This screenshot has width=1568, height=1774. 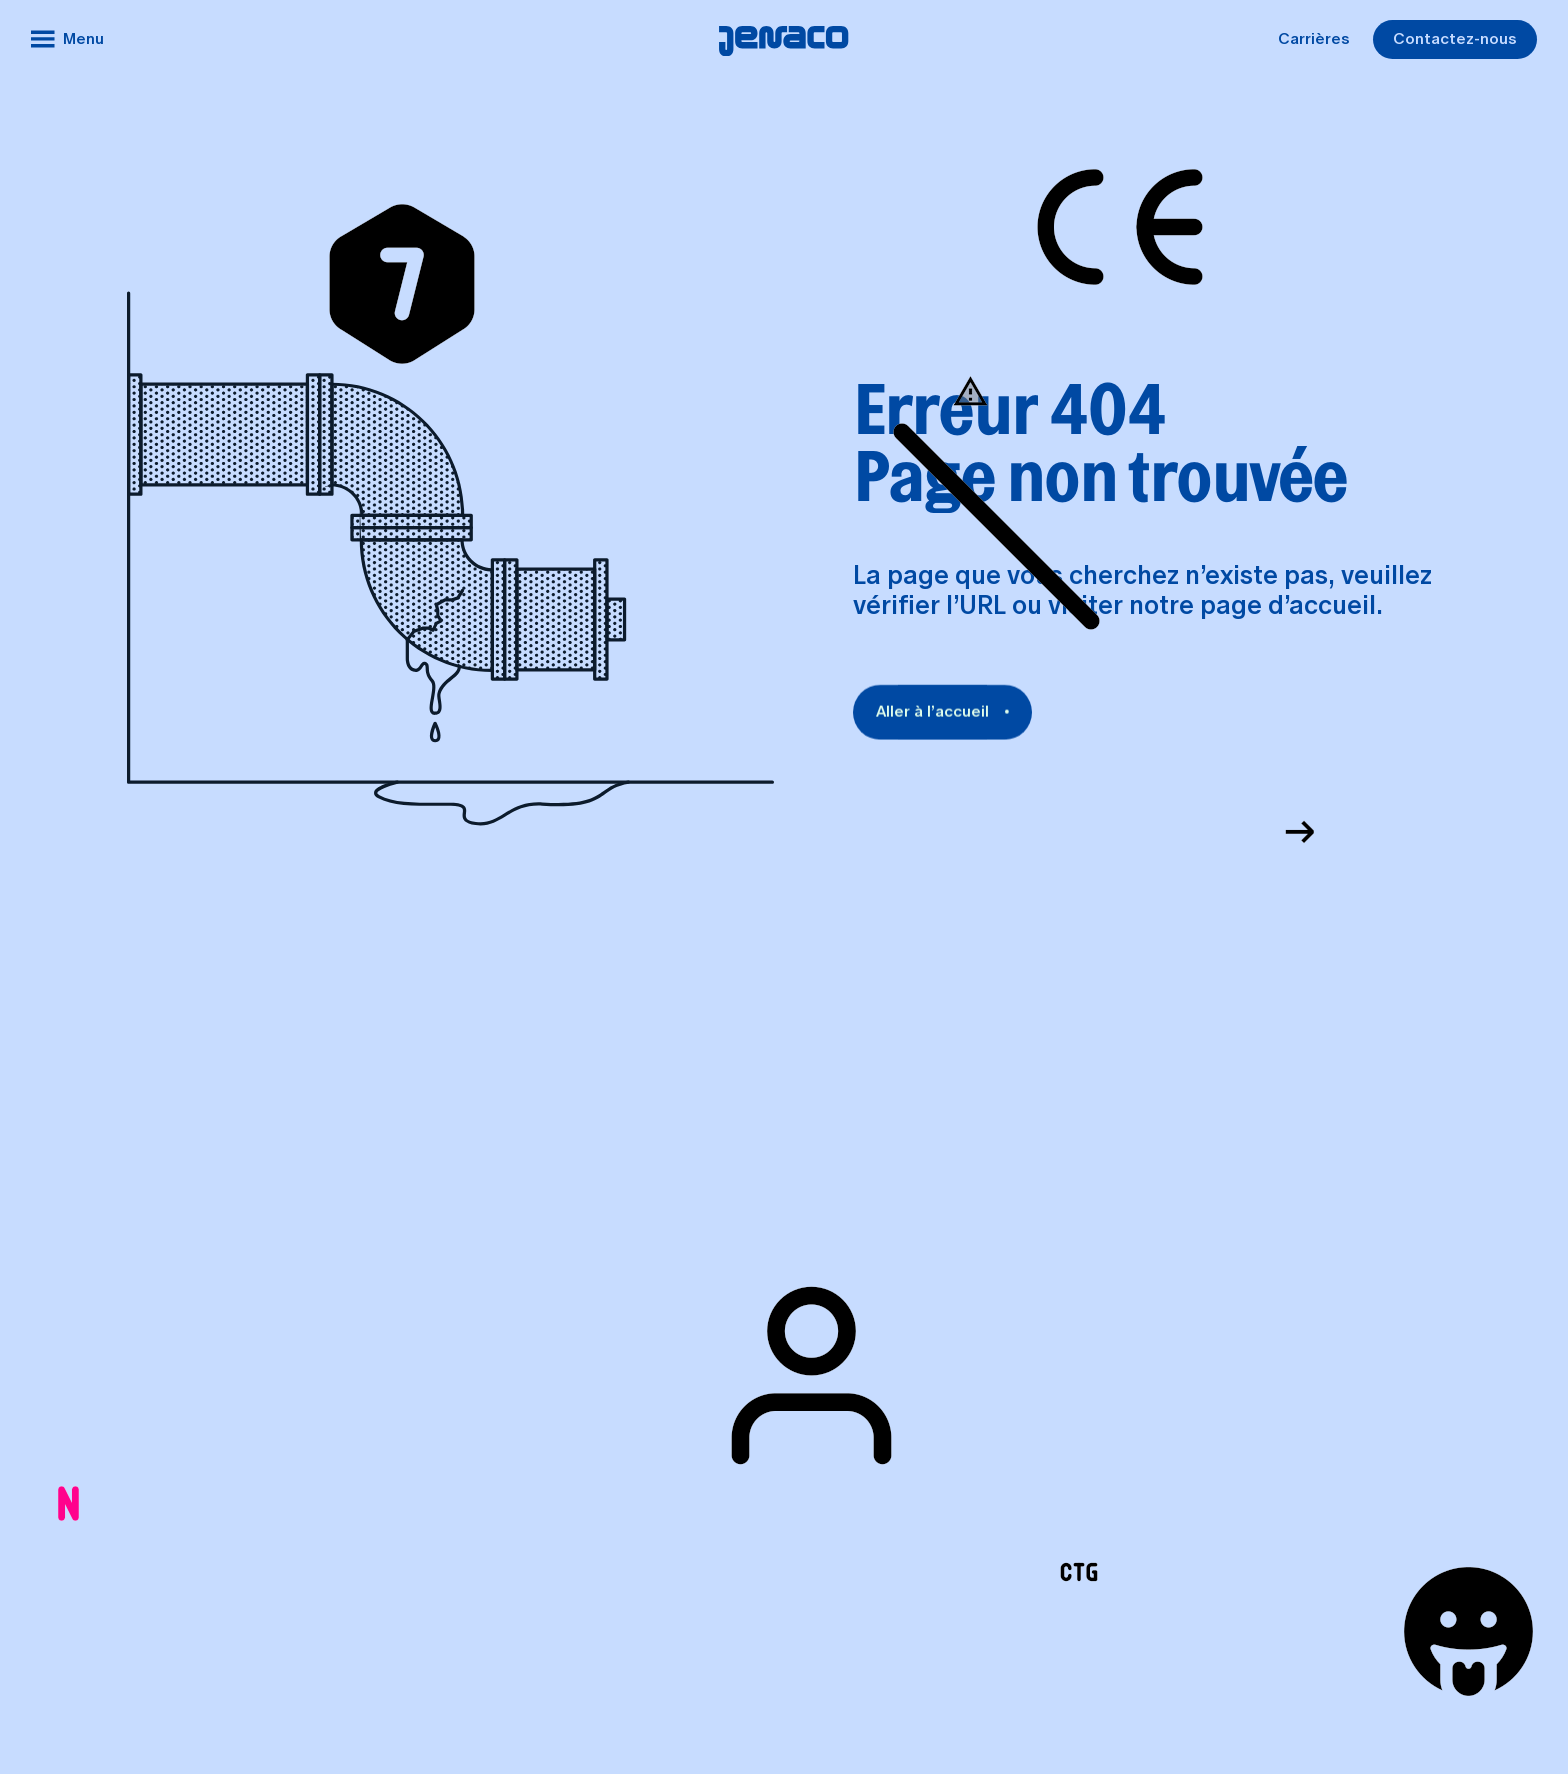 I want to click on indicates an item starting with the letter n, so click(x=68, y=1503).